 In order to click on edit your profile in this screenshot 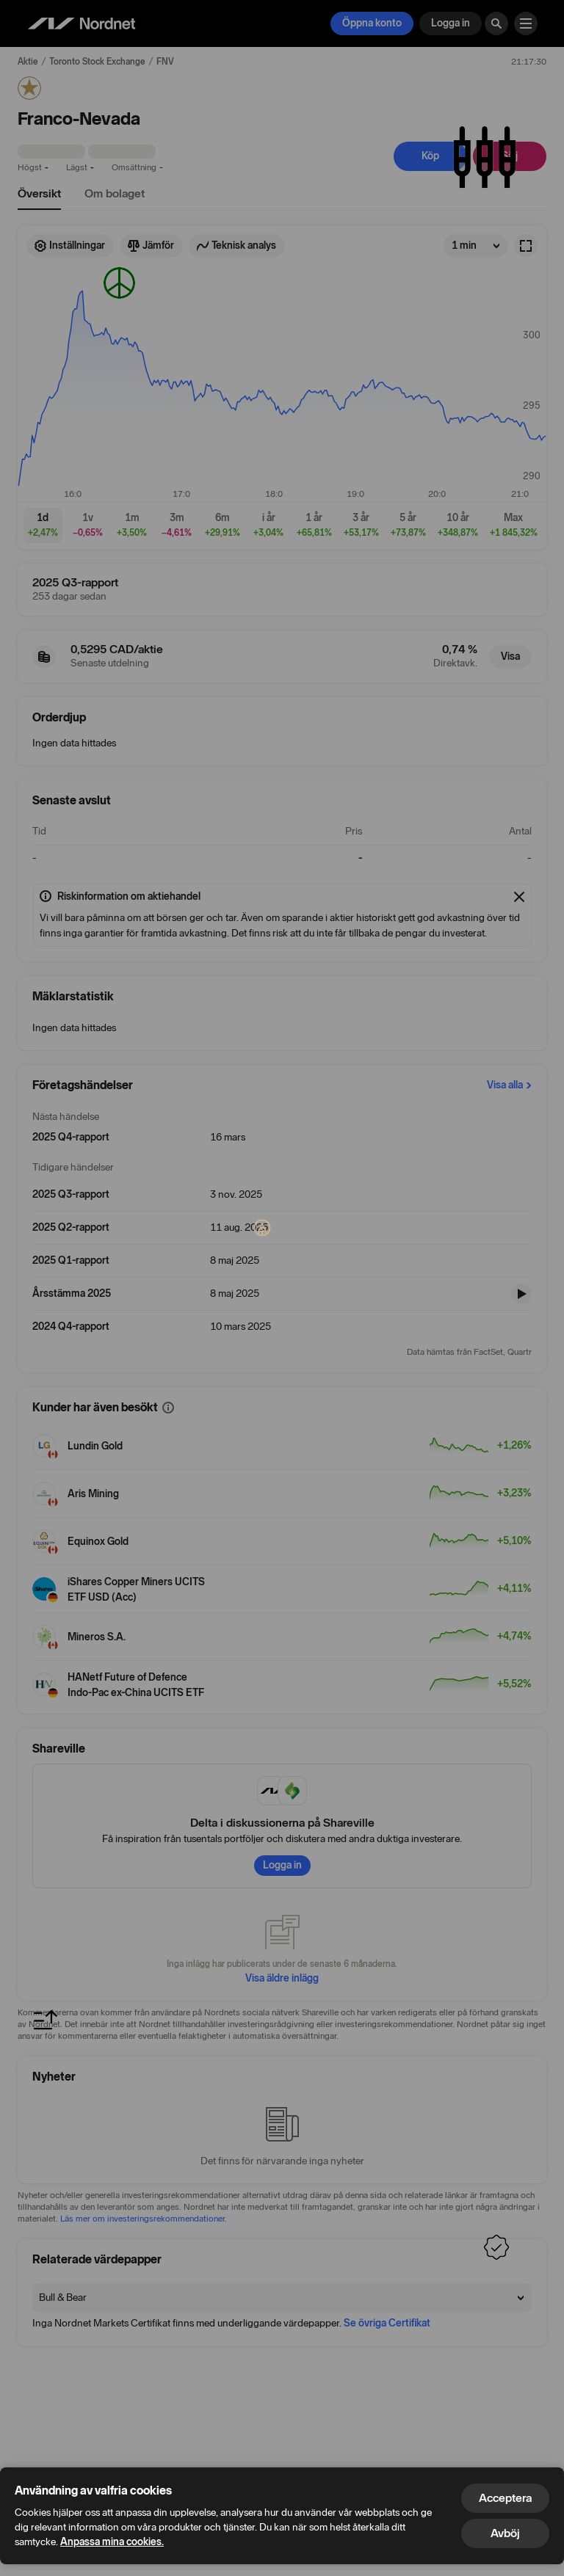, I will do `click(262, 1228)`.